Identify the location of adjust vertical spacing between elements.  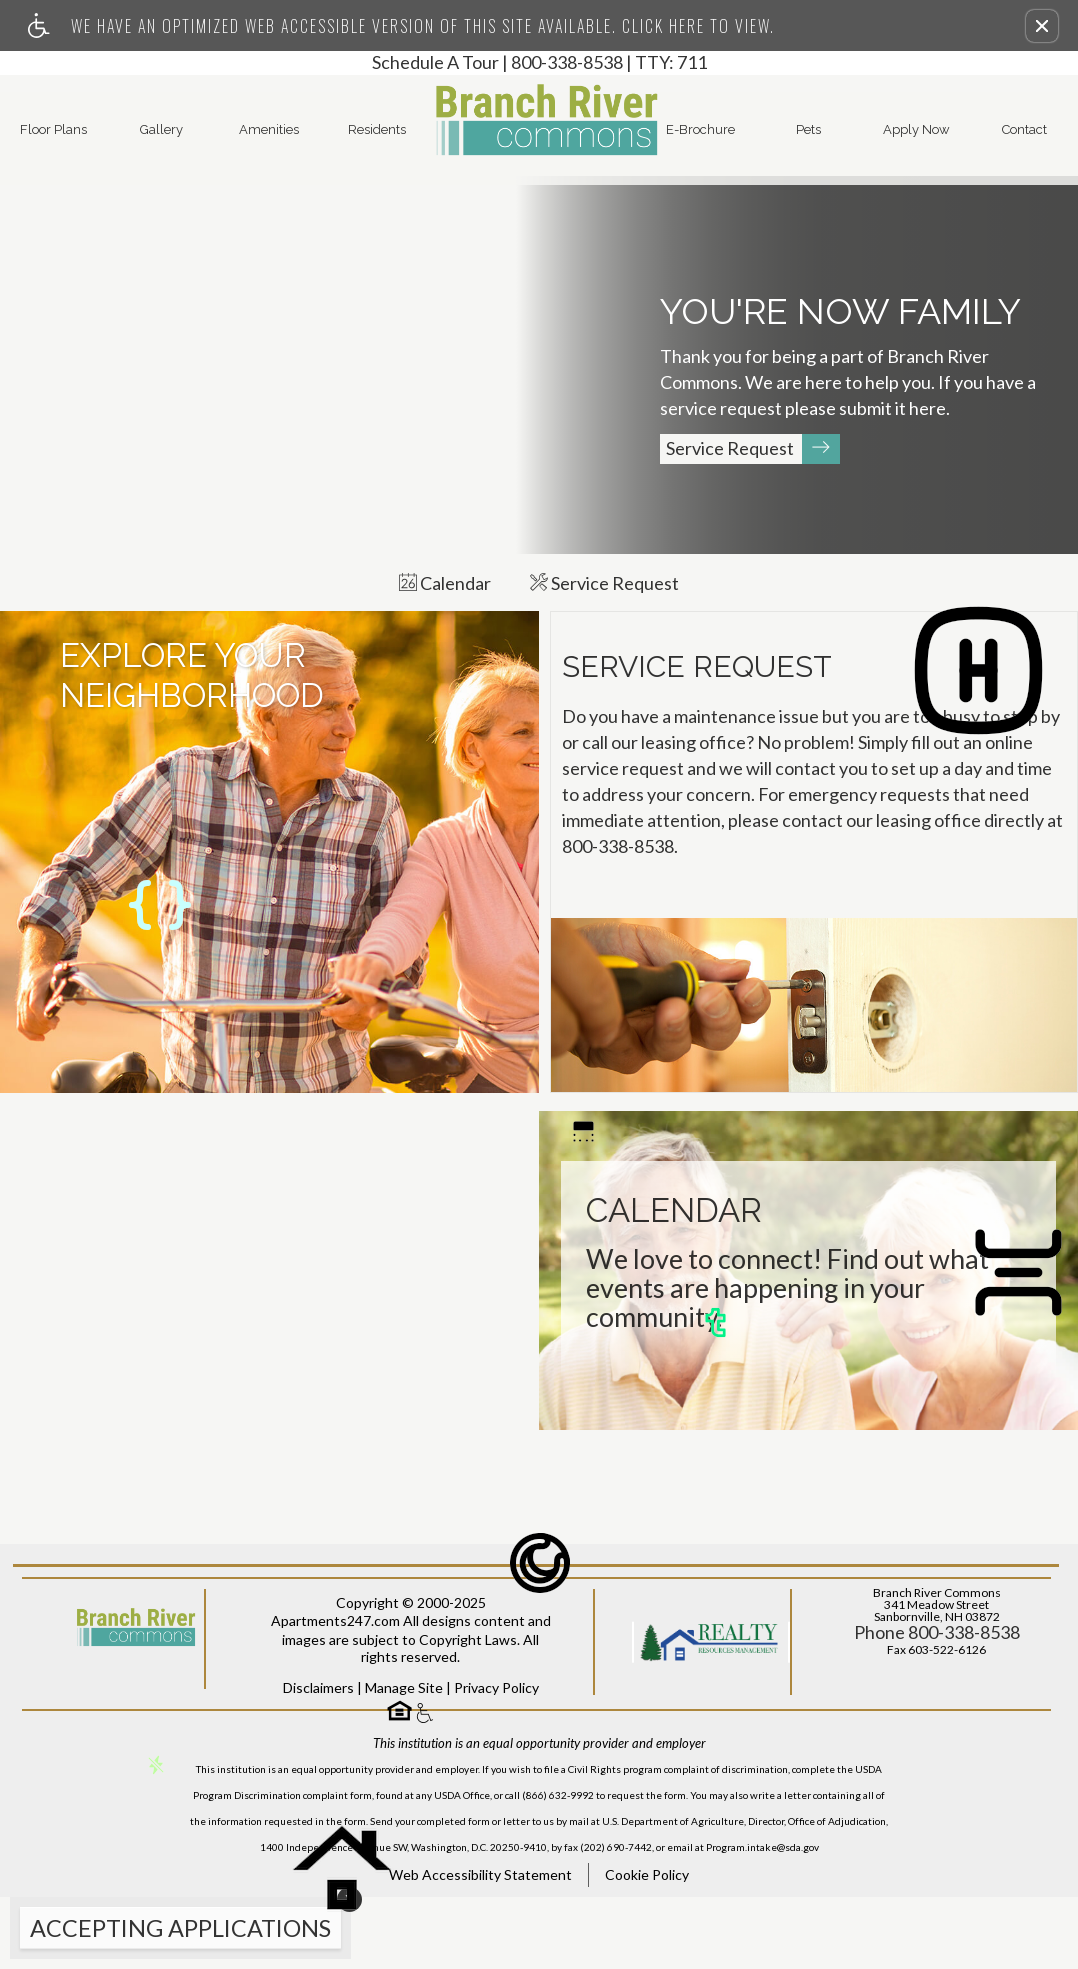
(1018, 1272).